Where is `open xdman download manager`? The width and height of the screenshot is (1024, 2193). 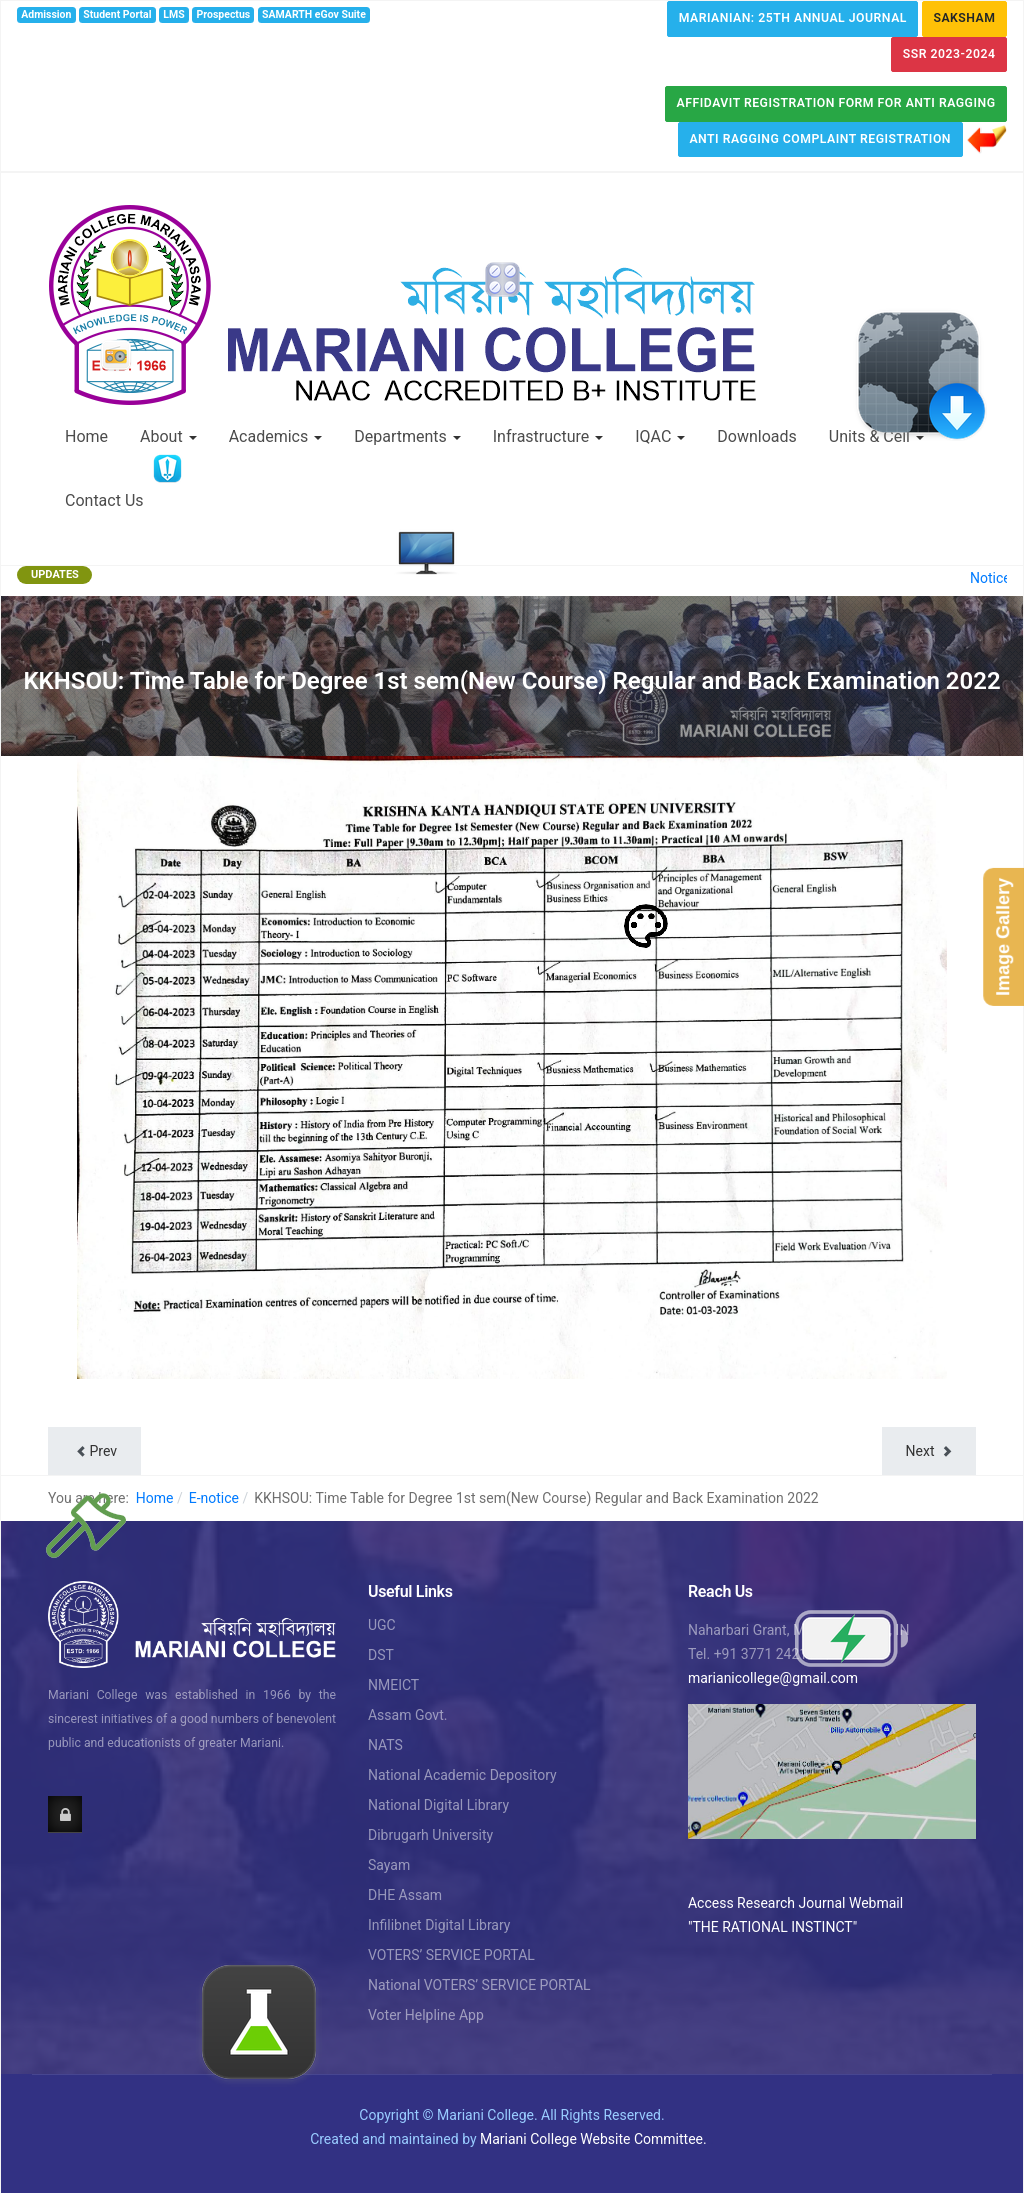 open xdman download manager is located at coordinates (918, 372).